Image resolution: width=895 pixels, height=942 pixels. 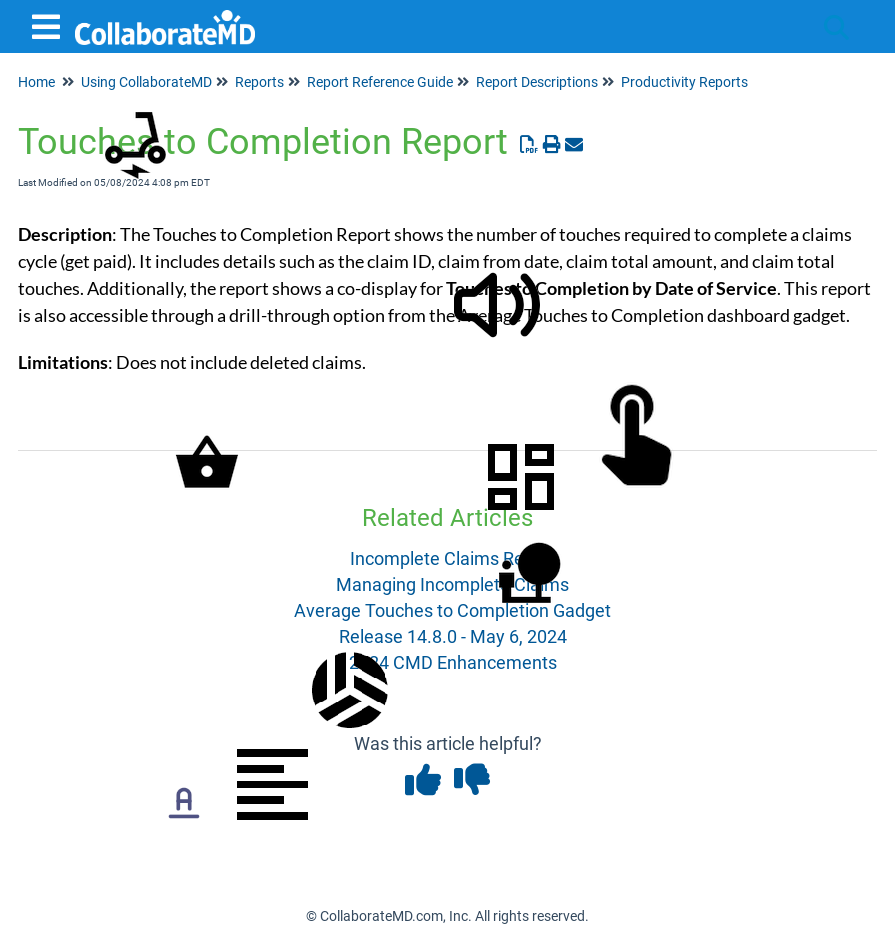 What do you see at coordinates (350, 690) in the screenshot?
I see `access volleyball or sports content` at bounding box center [350, 690].